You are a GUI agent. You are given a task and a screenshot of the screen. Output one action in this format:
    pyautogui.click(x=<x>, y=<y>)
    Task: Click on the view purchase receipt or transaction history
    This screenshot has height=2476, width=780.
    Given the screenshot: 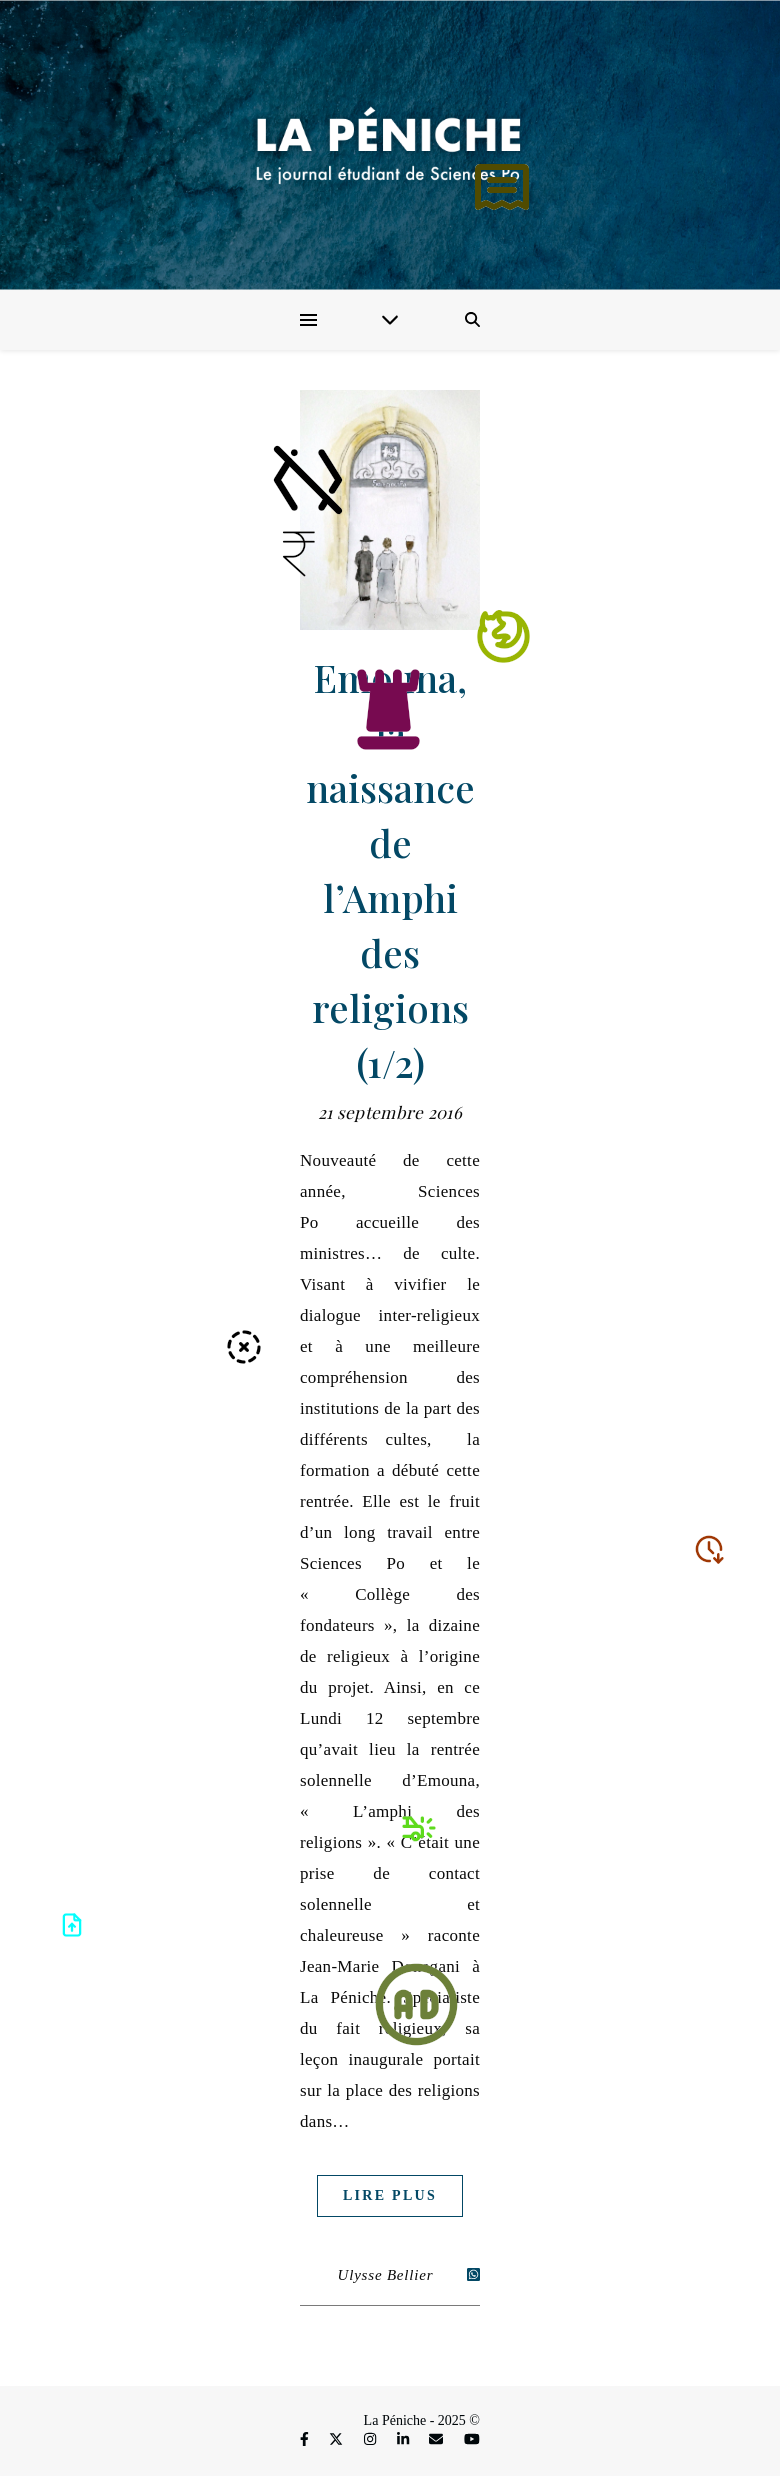 What is the action you would take?
    pyautogui.click(x=502, y=187)
    